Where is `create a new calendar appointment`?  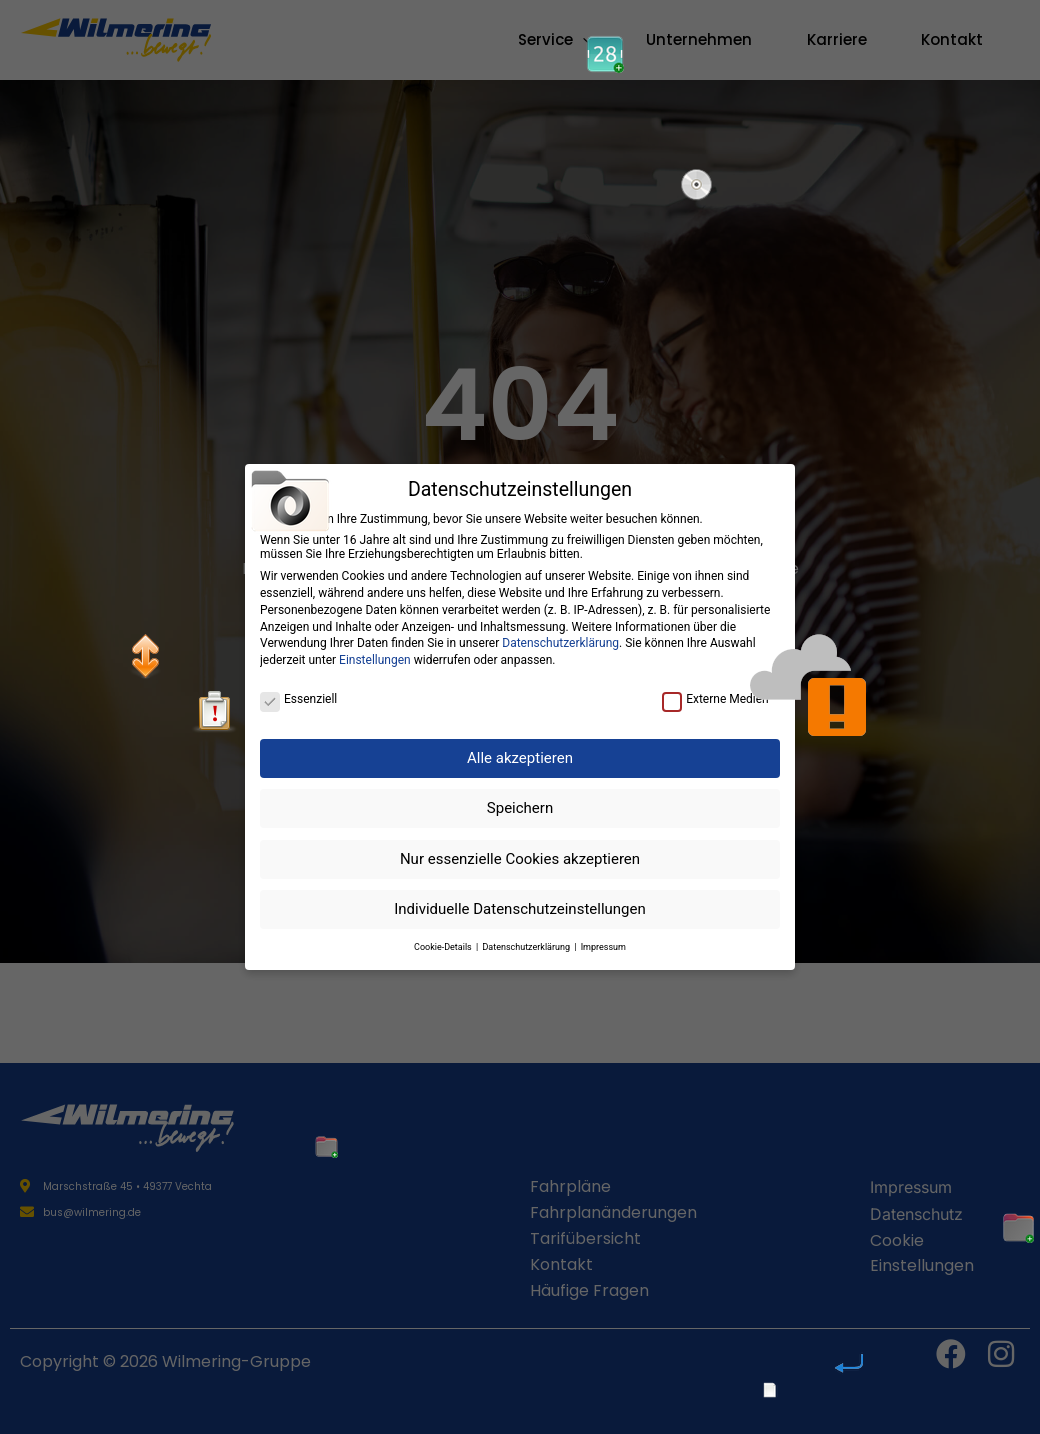 create a new calendar appointment is located at coordinates (605, 54).